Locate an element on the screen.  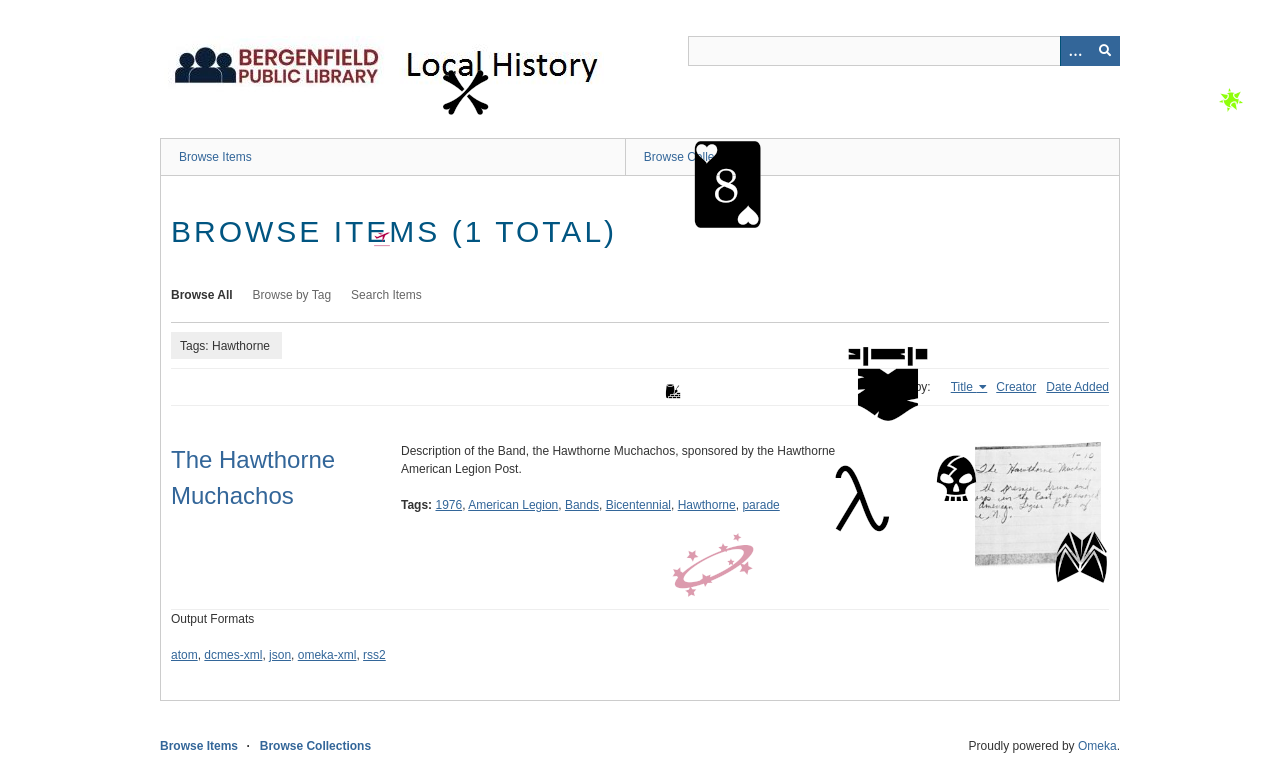
indicates danger or deadly hazard in game is located at coordinates (465, 92).